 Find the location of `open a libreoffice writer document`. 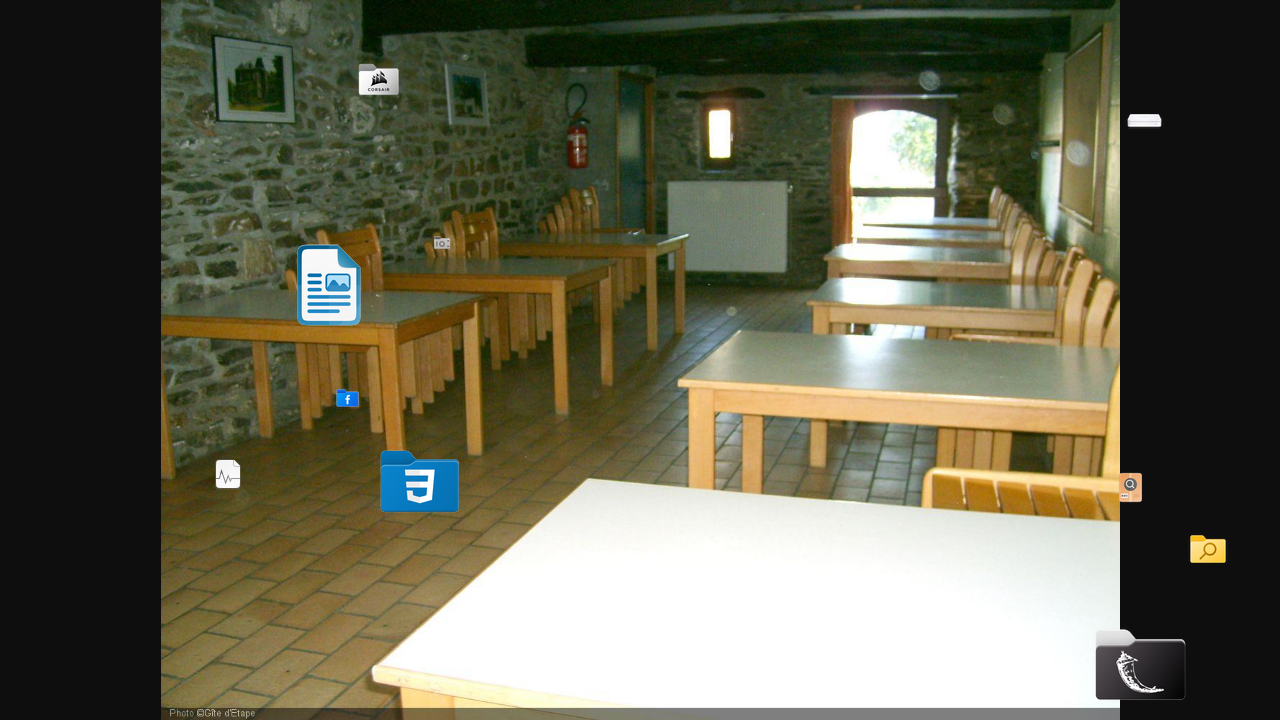

open a libreoffice writer document is located at coordinates (329, 285).